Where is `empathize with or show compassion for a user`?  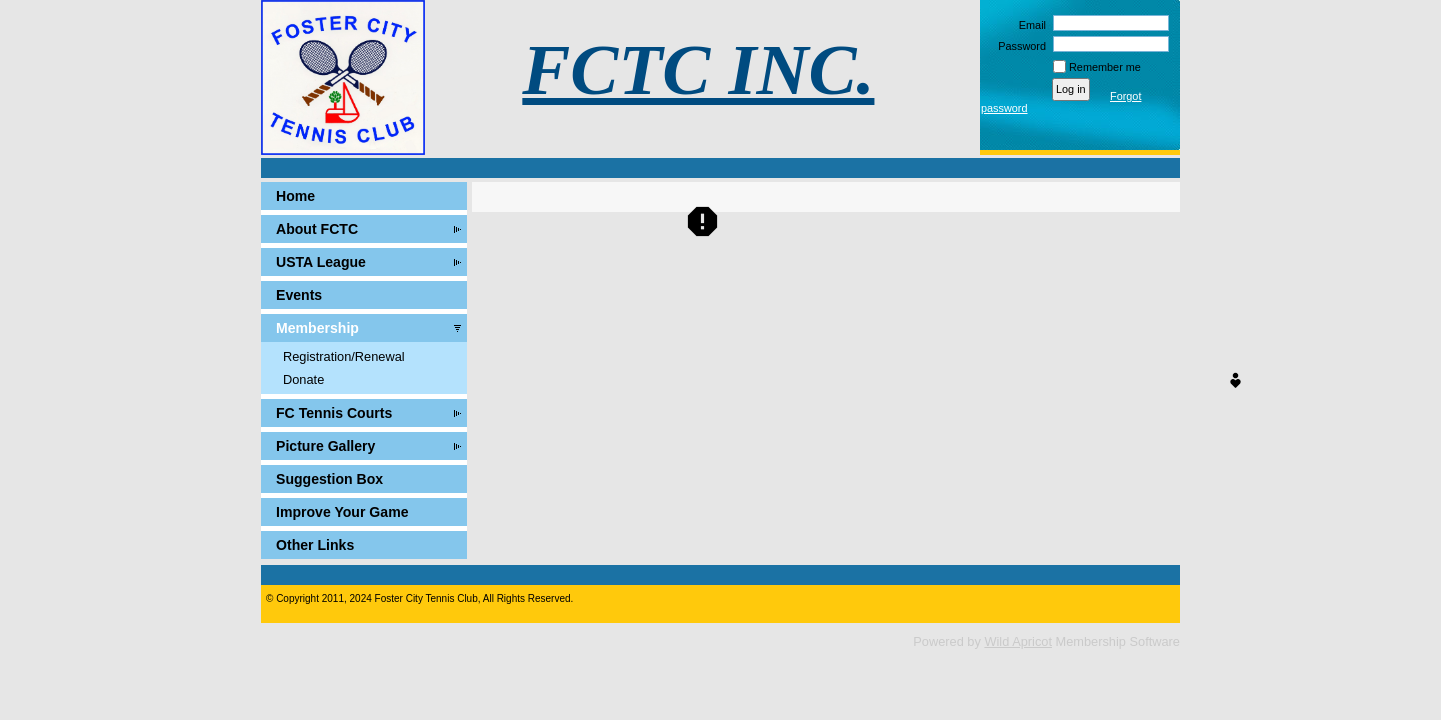 empathize with or show compassion for a user is located at coordinates (1235, 380).